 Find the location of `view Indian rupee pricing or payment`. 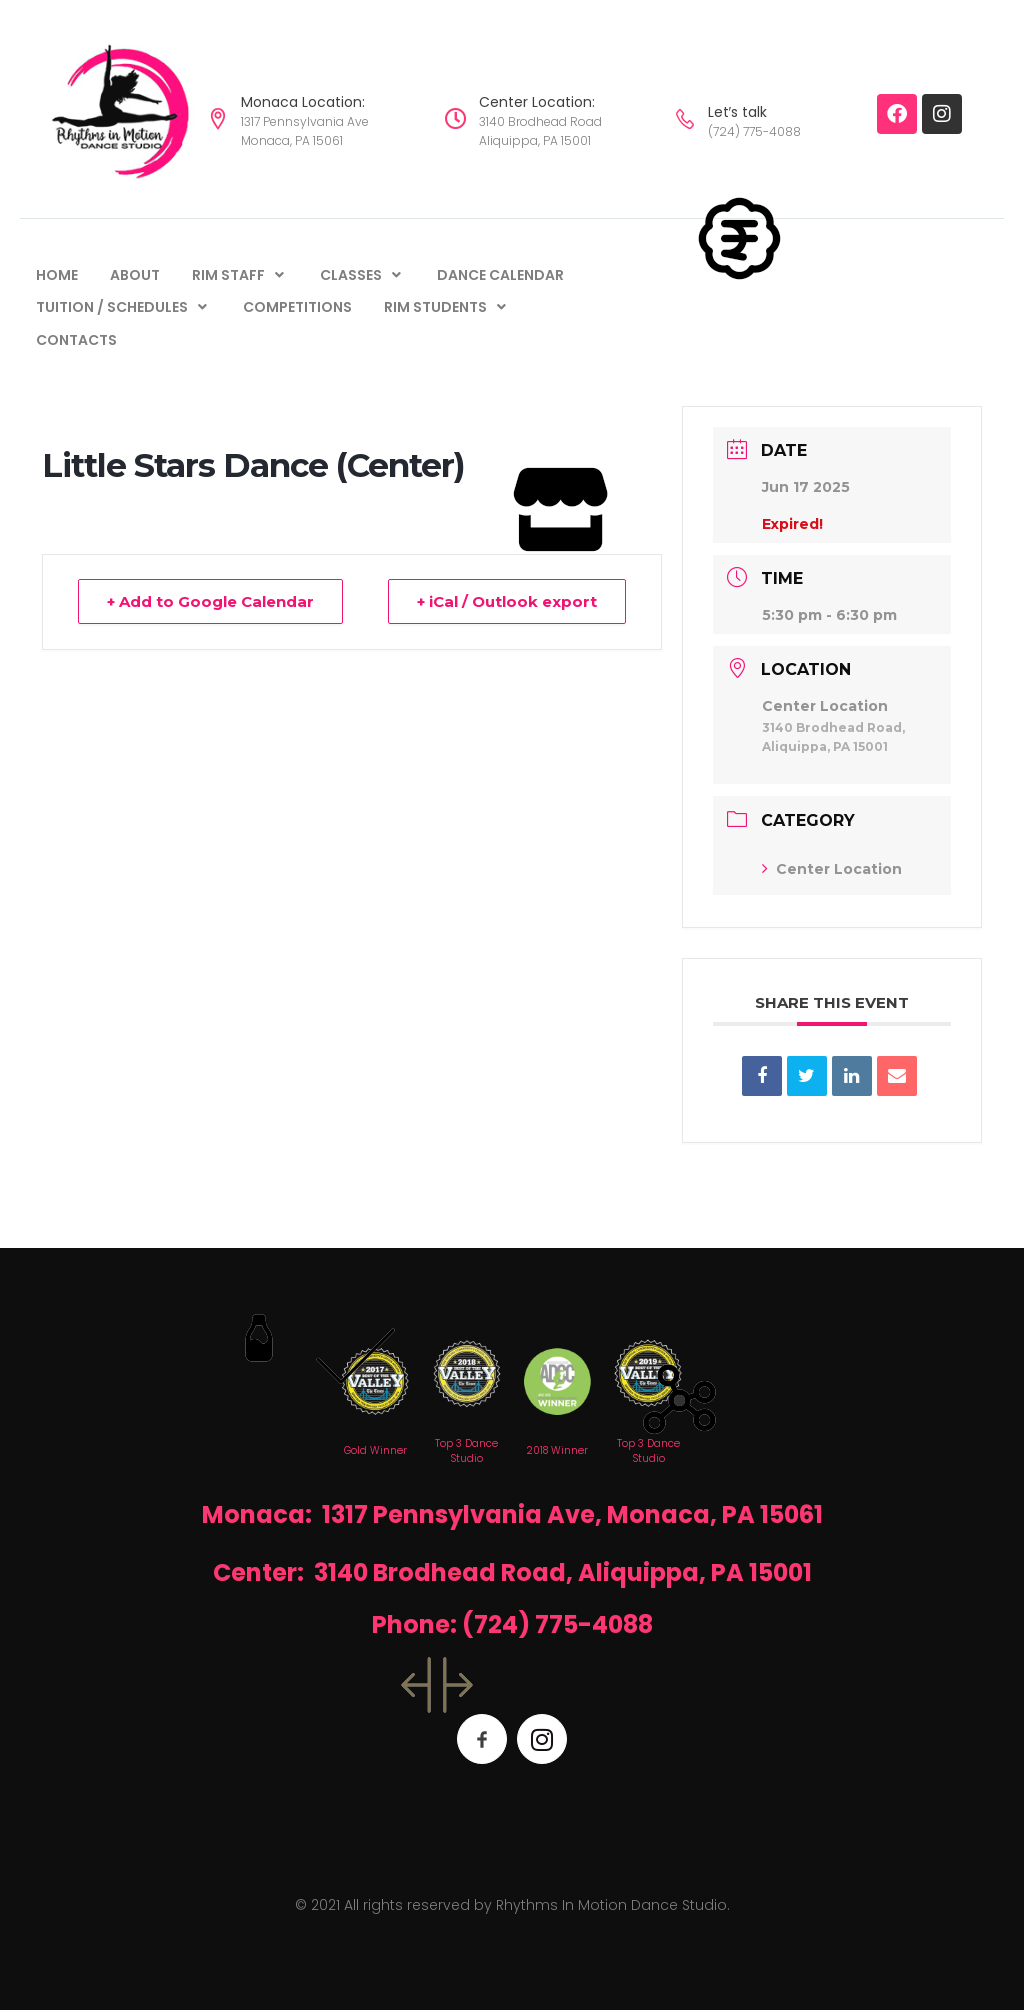

view Indian rupee pricing or payment is located at coordinates (739, 238).